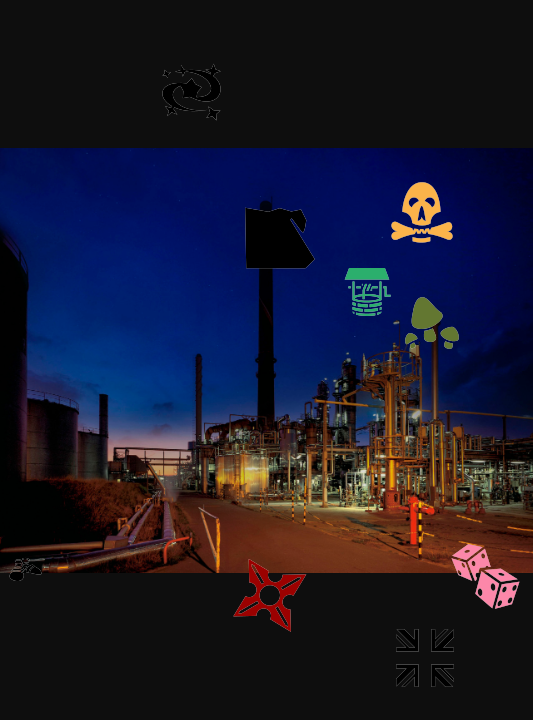 The height and width of the screenshot is (720, 533). Describe the element at coordinates (485, 576) in the screenshot. I see `roll the dice or randomize selection` at that location.